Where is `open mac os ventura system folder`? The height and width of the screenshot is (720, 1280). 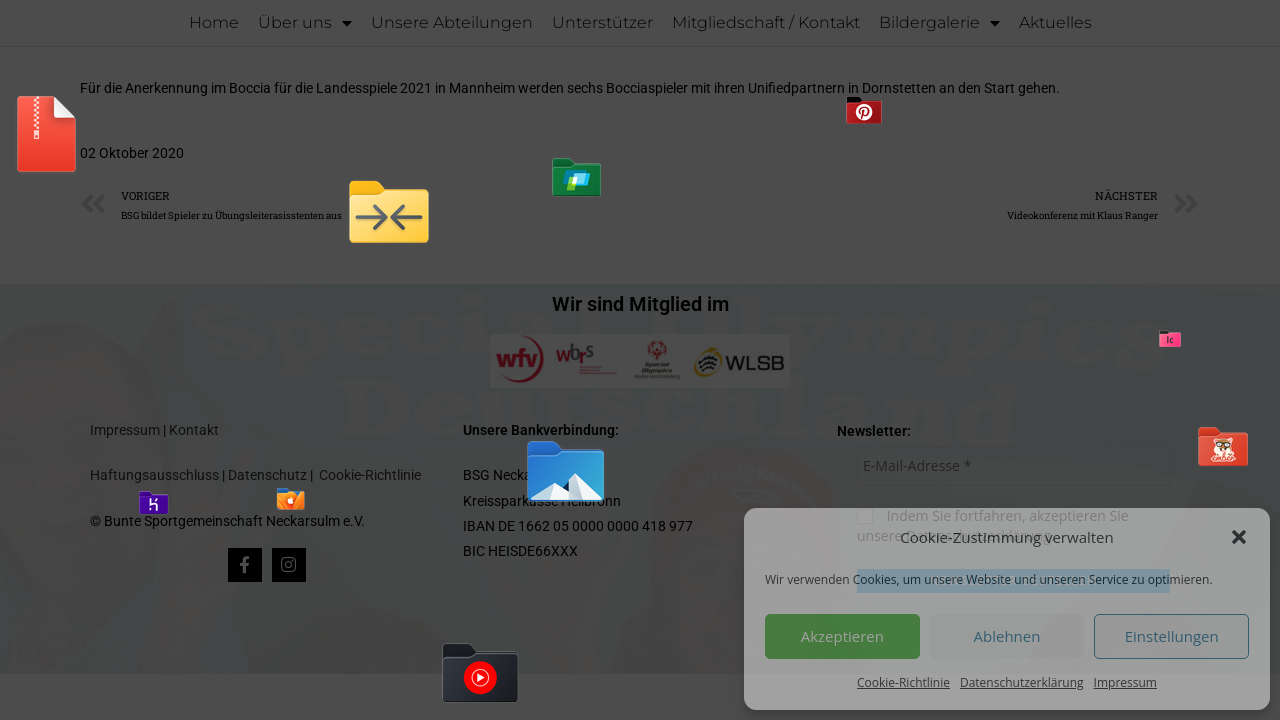 open mac os ventura system folder is located at coordinates (290, 499).